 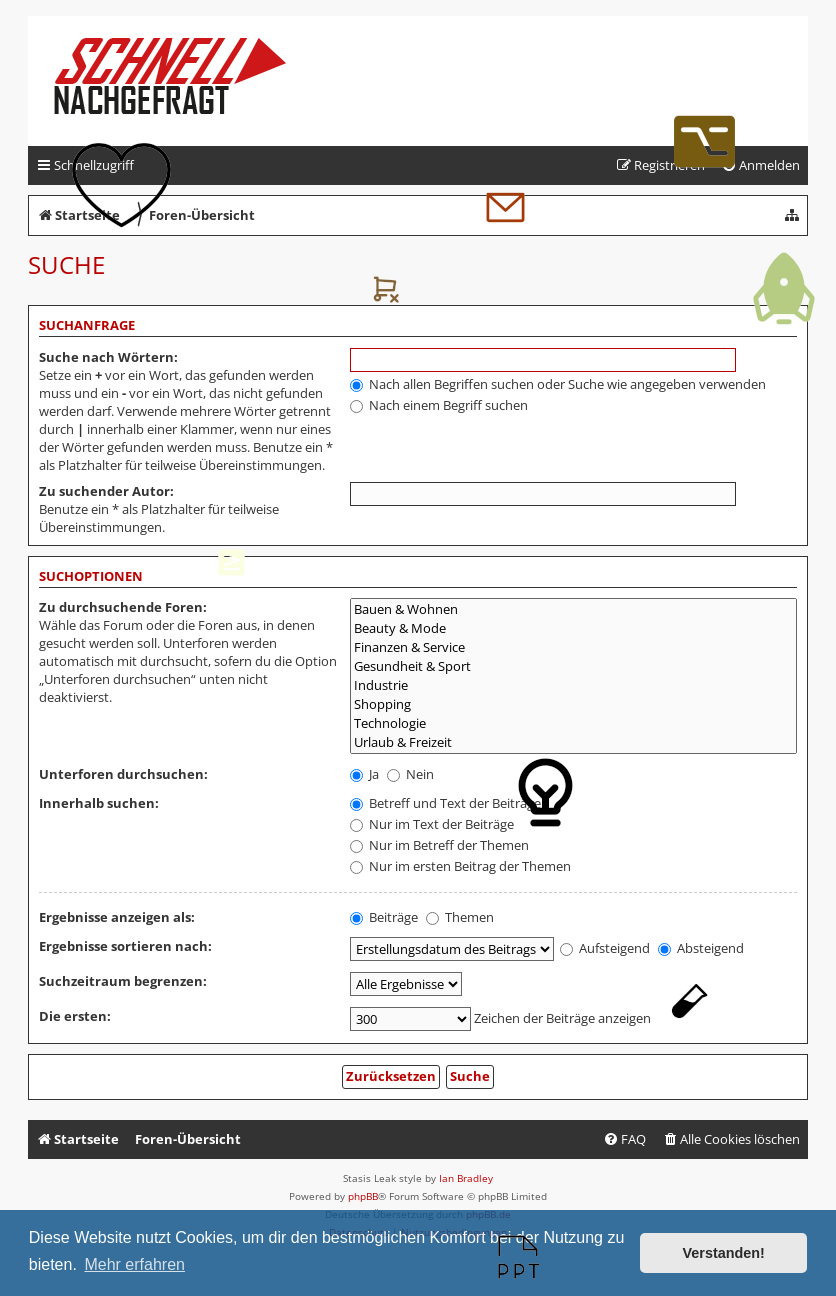 What do you see at coordinates (518, 1259) in the screenshot?
I see `open a PowerPoint presentation file` at bounding box center [518, 1259].